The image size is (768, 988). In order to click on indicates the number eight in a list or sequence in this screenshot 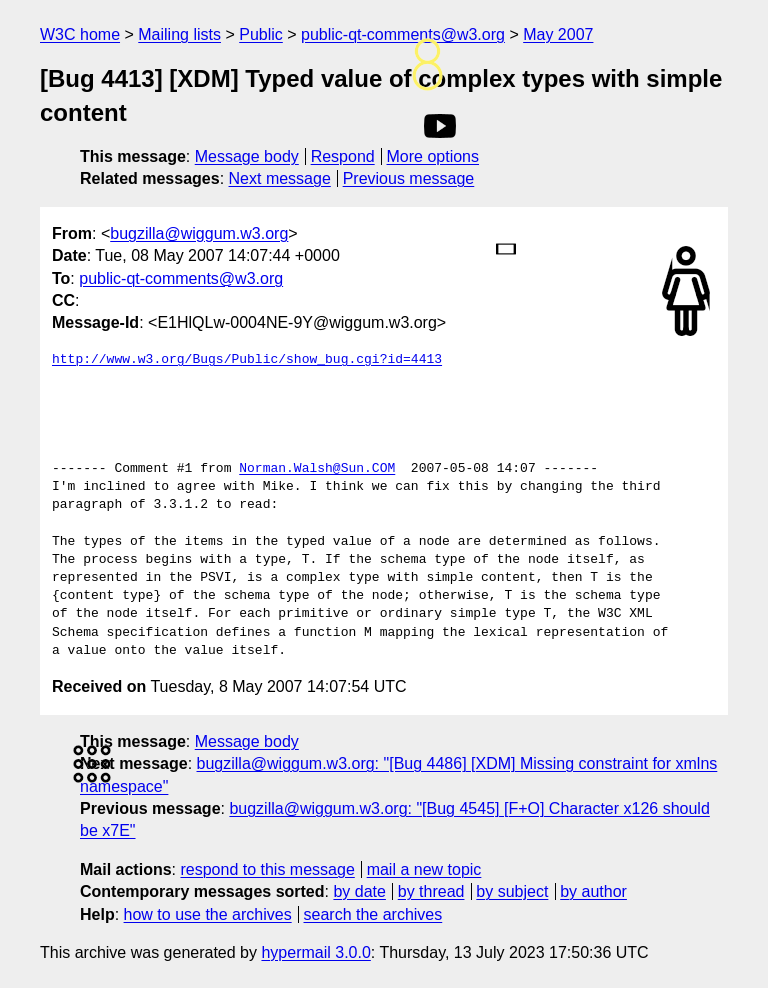, I will do `click(427, 64)`.